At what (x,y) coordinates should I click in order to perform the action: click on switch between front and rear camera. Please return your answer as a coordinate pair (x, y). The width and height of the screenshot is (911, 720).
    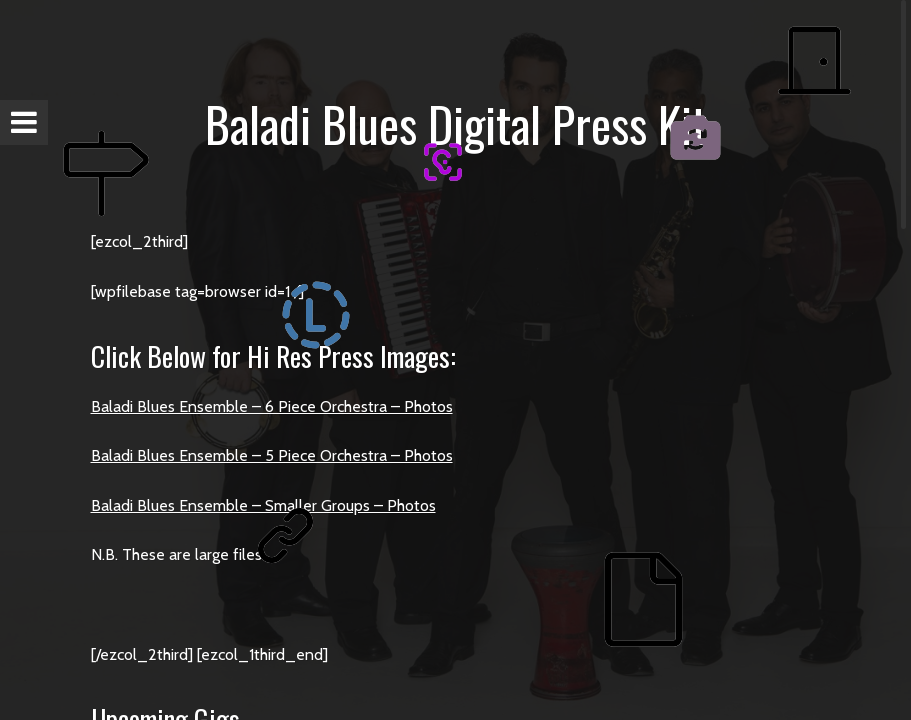
    Looking at the image, I should click on (695, 138).